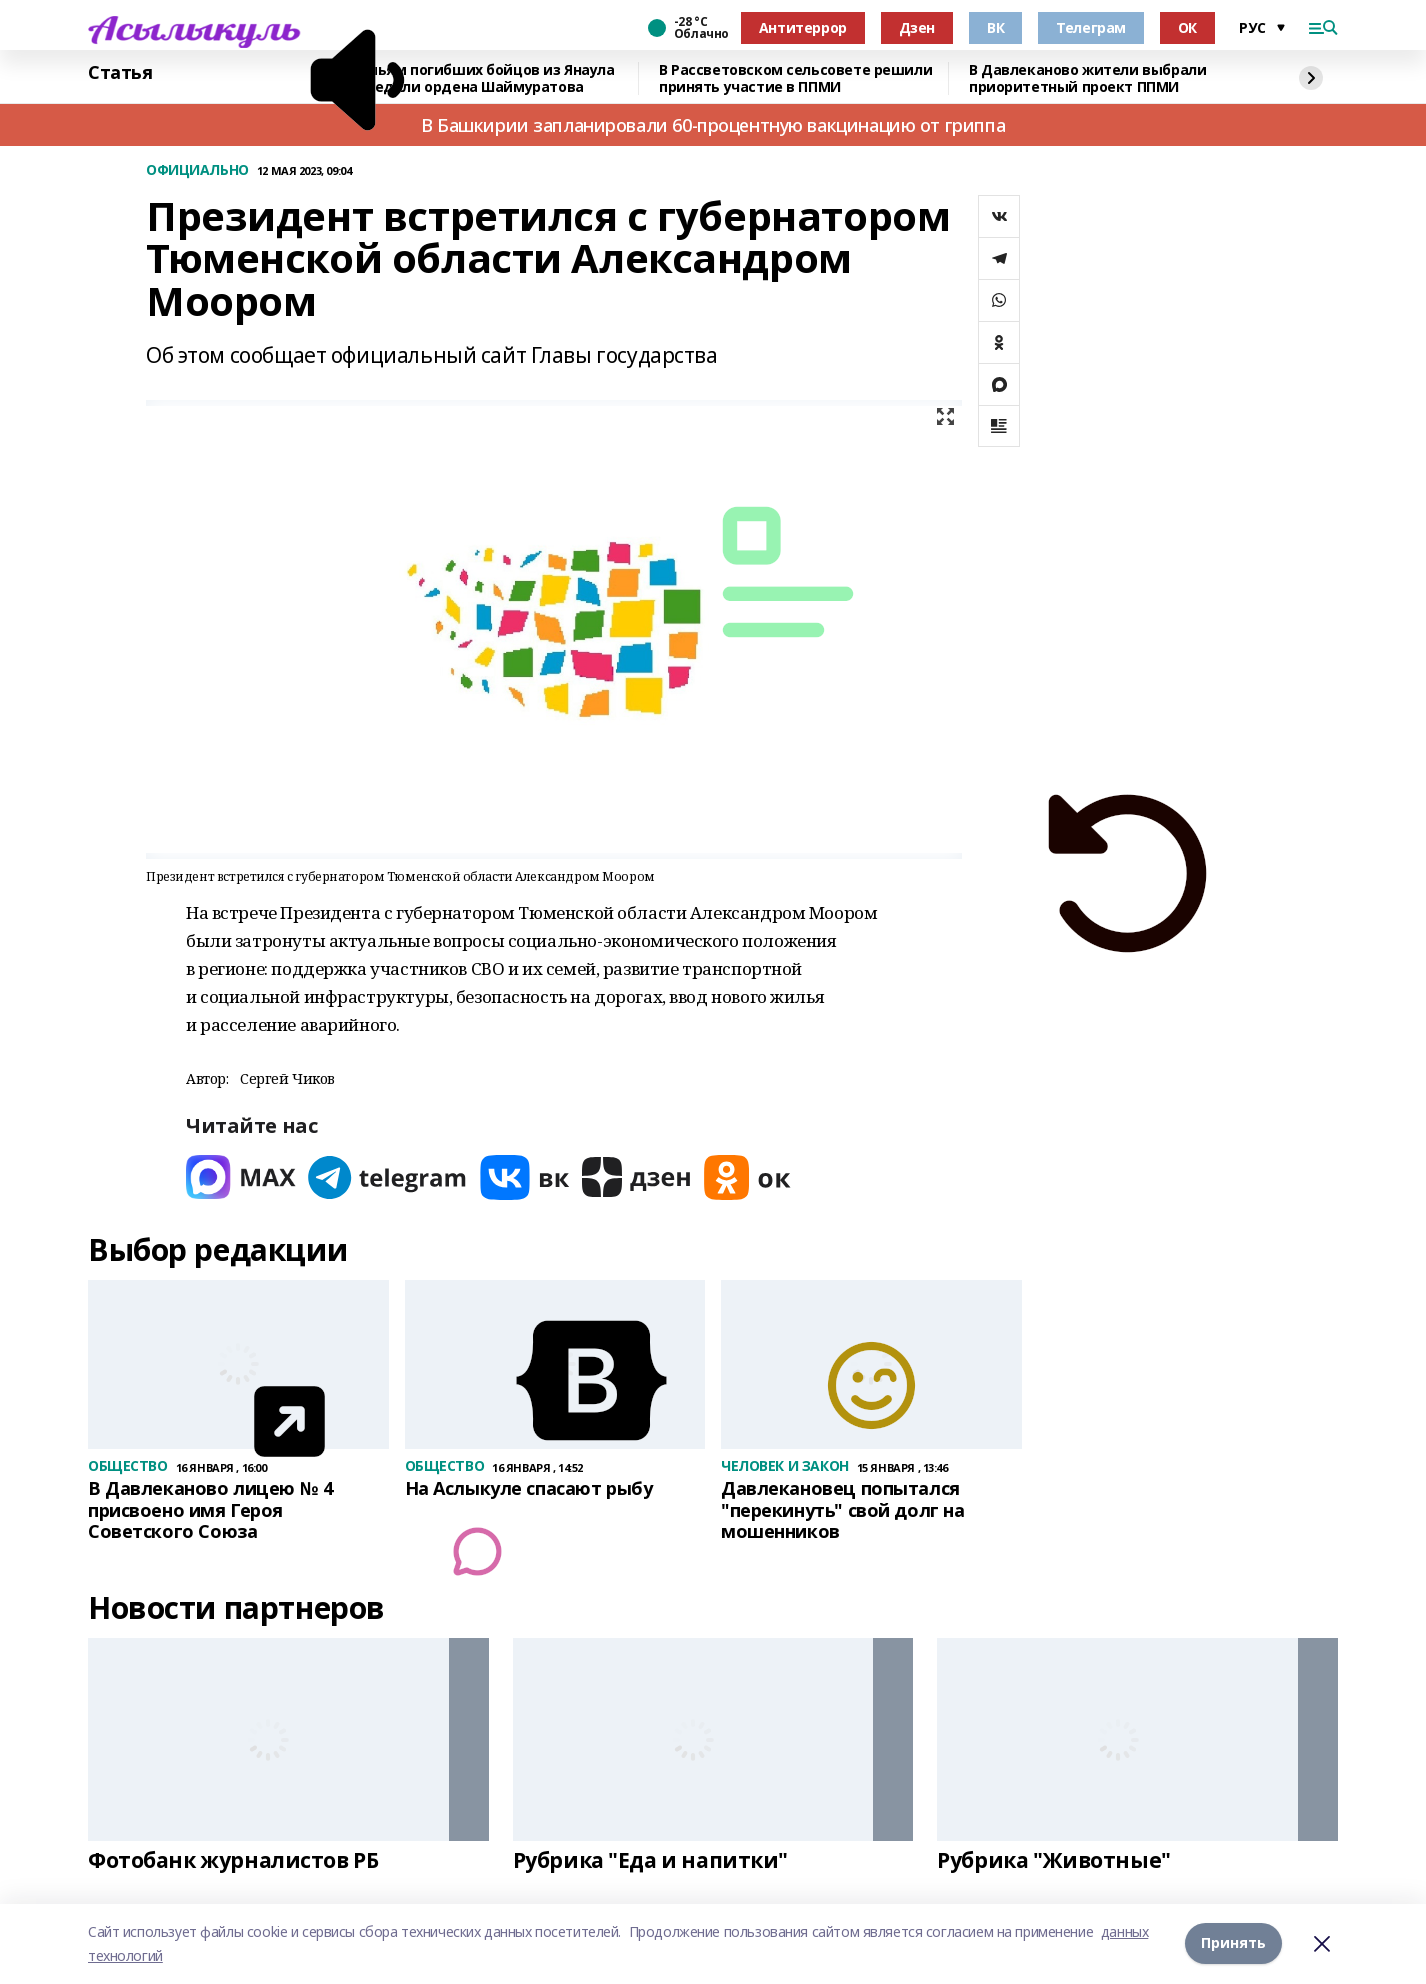  What do you see at coordinates (788, 572) in the screenshot?
I see `add a caption to an image or media` at bounding box center [788, 572].